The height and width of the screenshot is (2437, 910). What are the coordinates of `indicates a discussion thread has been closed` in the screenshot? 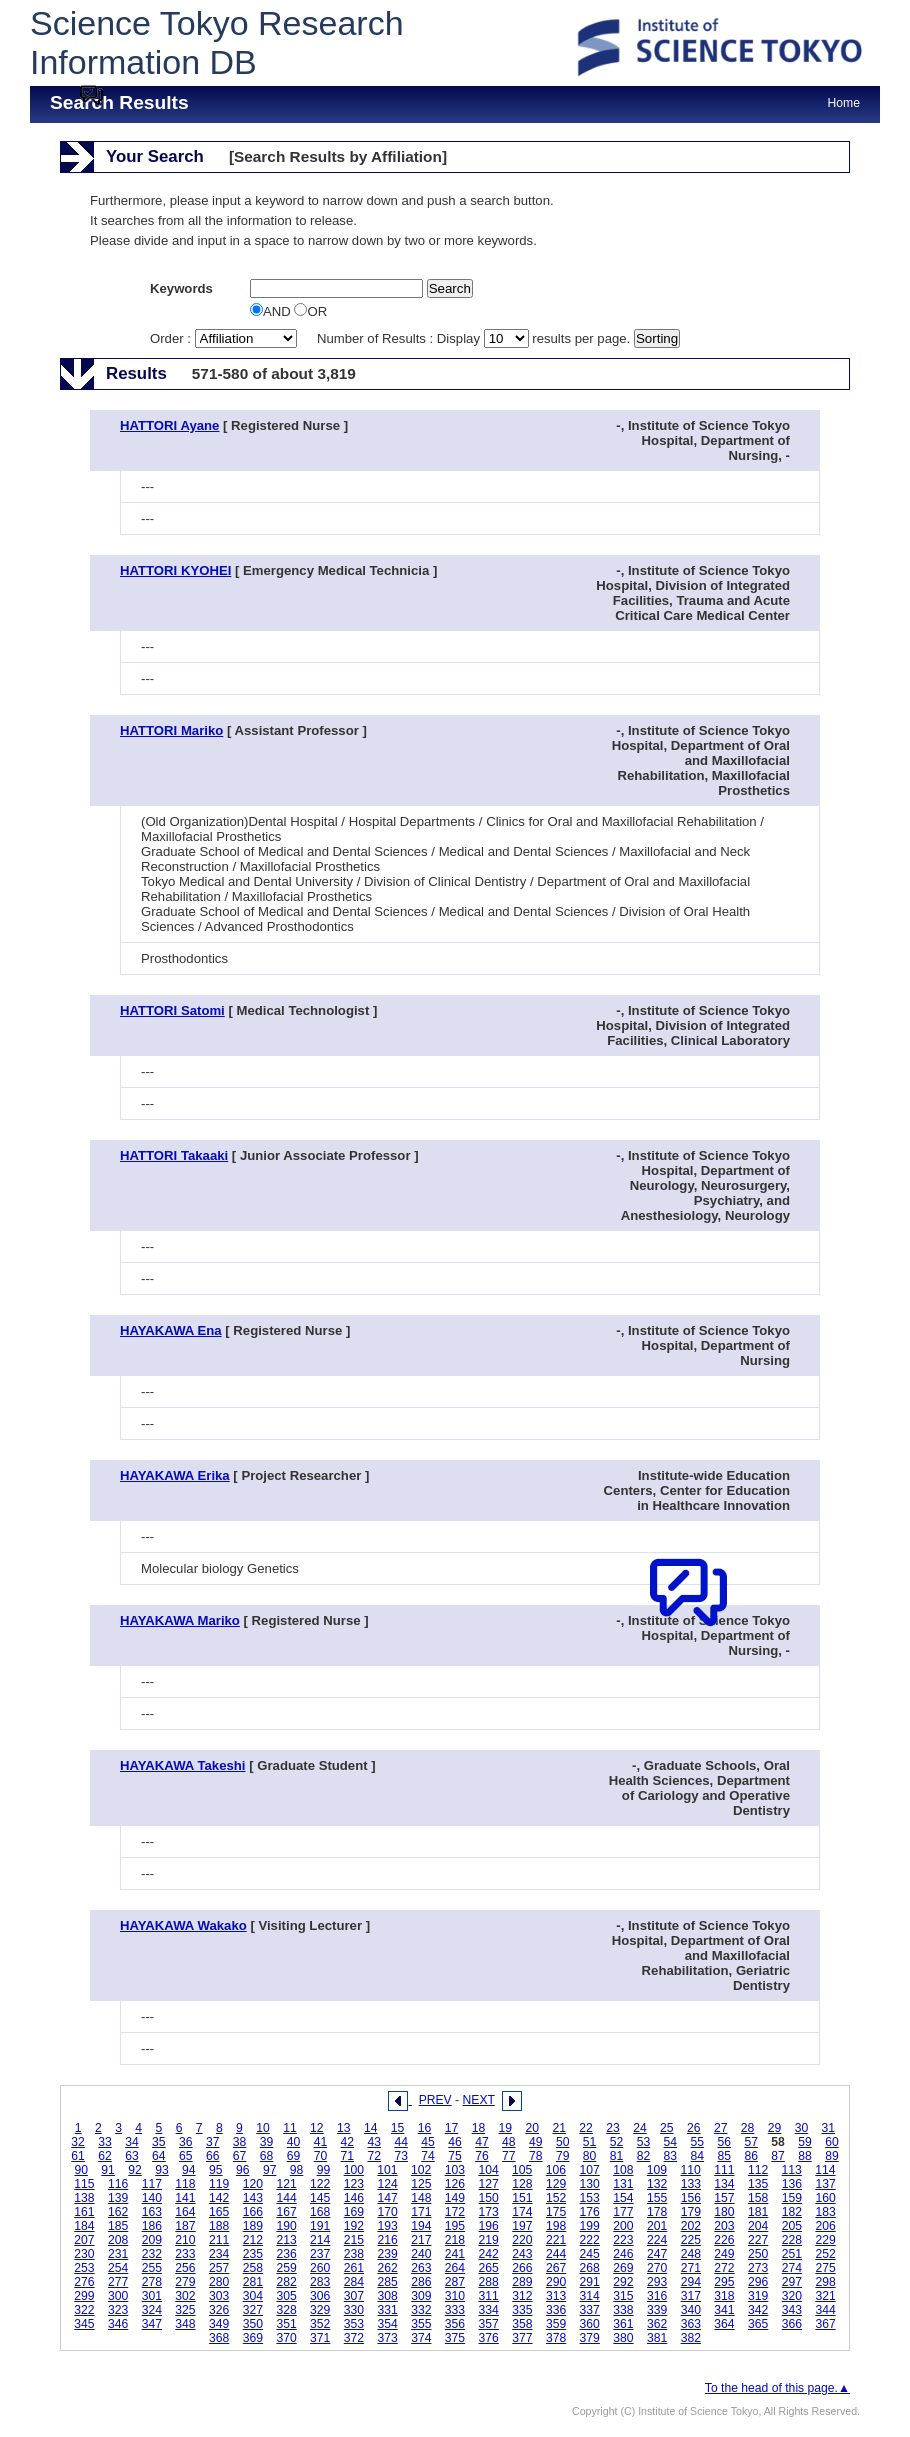 It's located at (91, 95).